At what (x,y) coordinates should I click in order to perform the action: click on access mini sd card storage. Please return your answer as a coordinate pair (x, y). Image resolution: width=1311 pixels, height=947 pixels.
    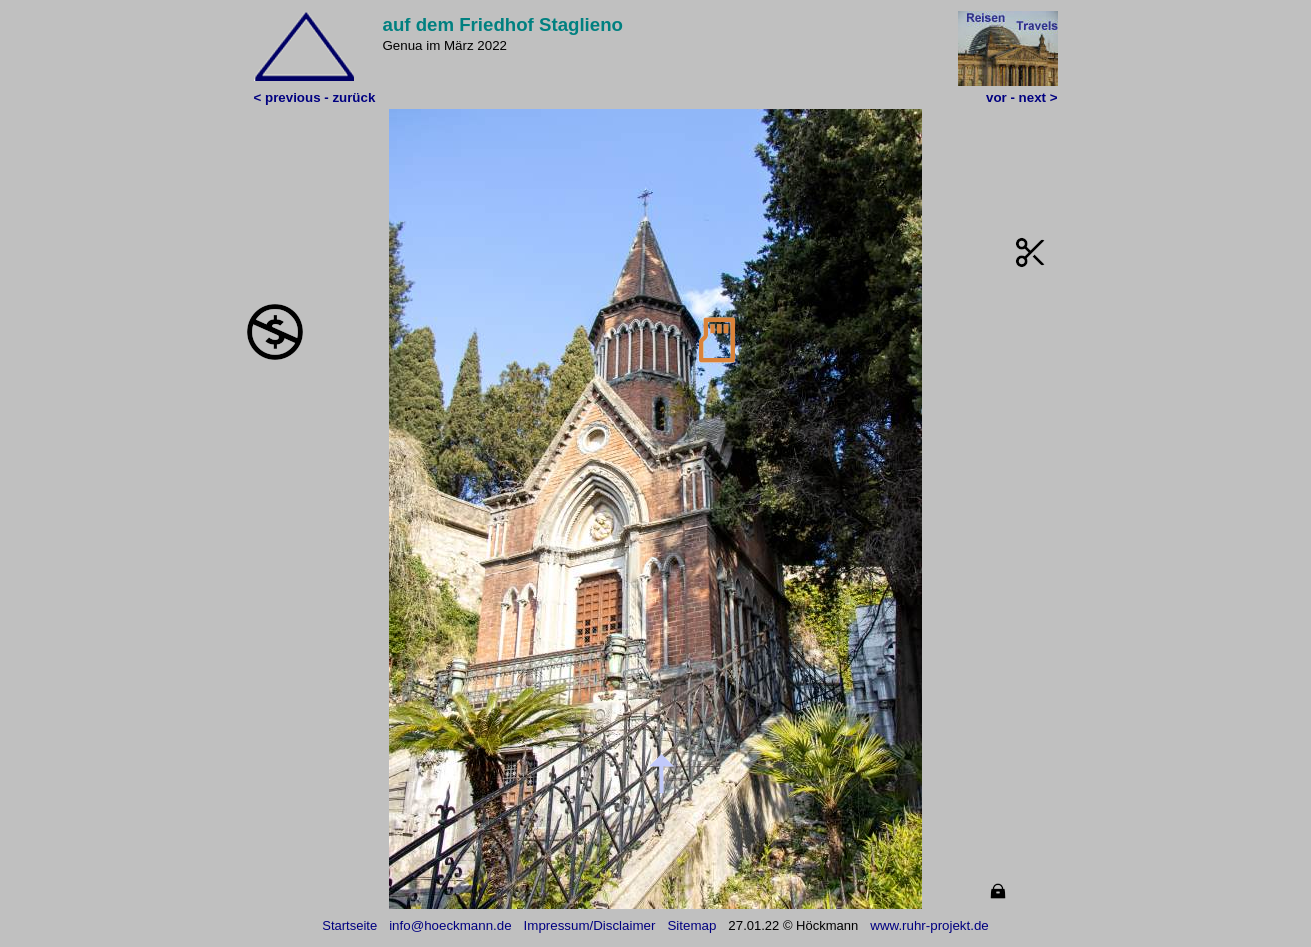
    Looking at the image, I should click on (717, 340).